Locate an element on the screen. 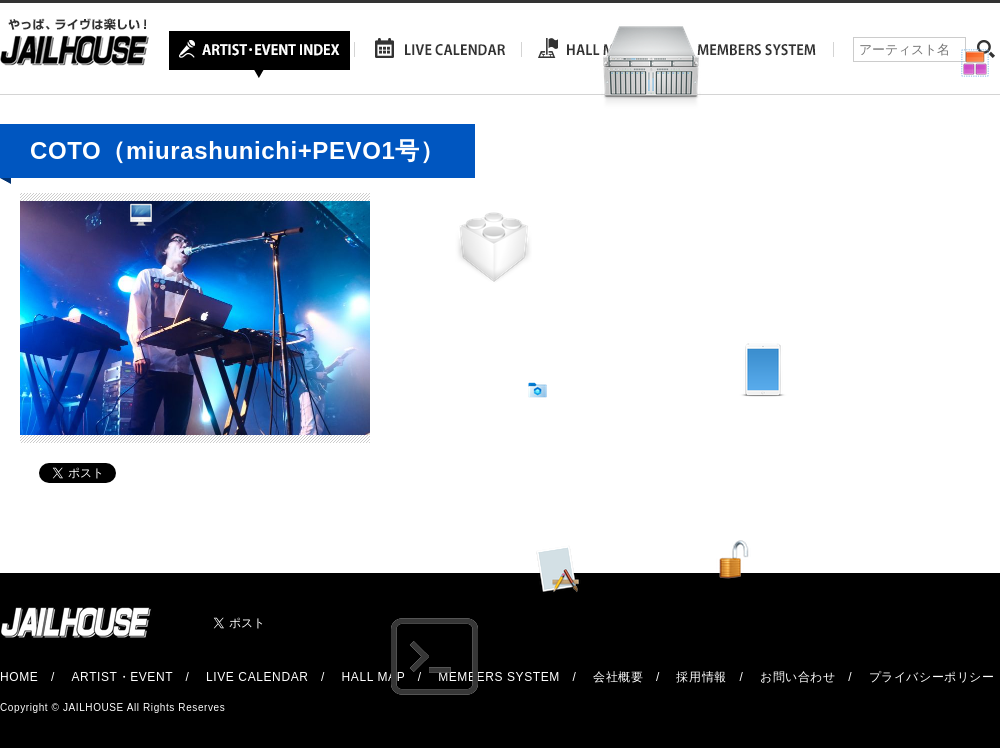 The width and height of the screenshot is (1000, 748). select all items in the current view is located at coordinates (975, 63).